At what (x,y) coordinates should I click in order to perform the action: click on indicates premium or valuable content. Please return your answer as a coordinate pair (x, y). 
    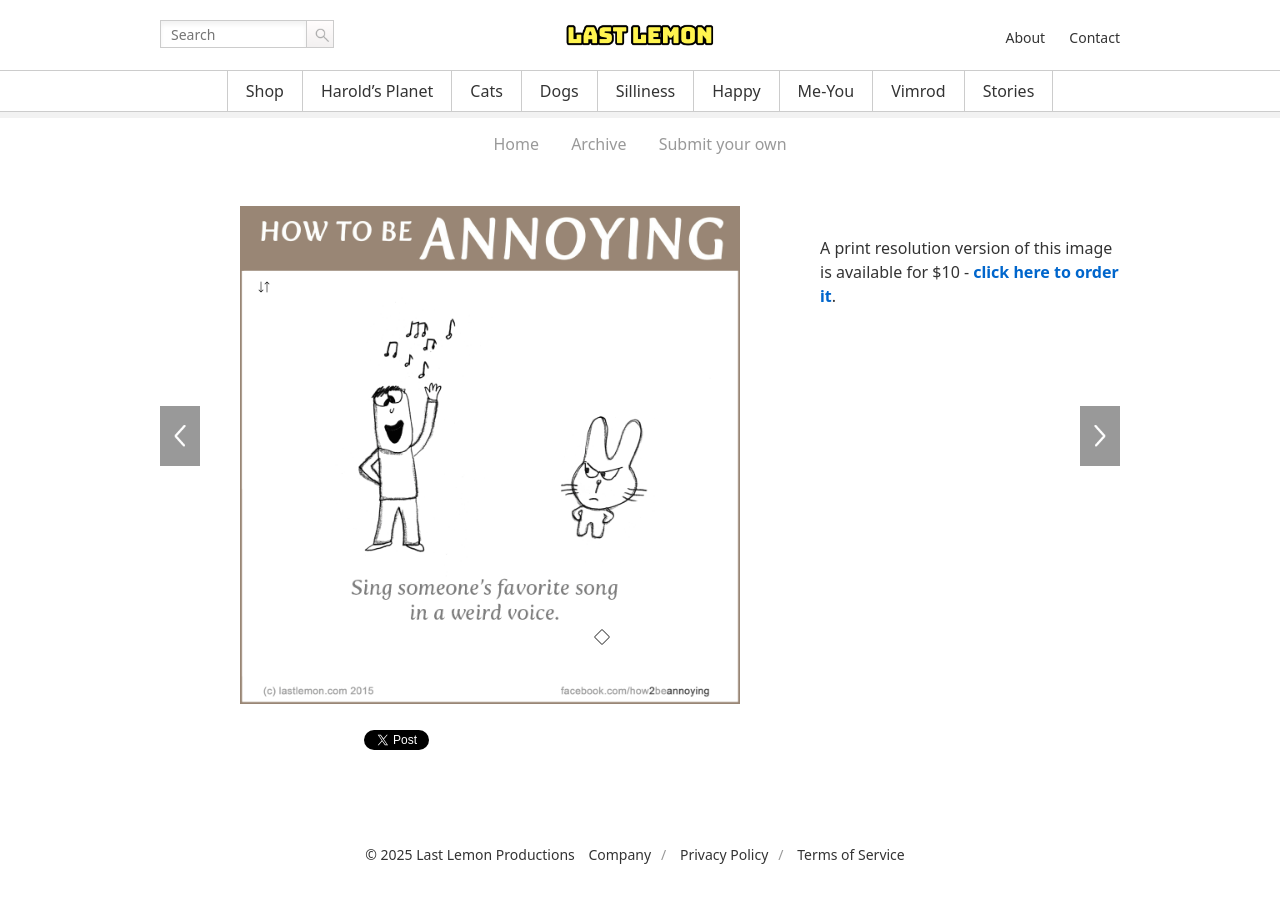
    Looking at the image, I should click on (602, 637).